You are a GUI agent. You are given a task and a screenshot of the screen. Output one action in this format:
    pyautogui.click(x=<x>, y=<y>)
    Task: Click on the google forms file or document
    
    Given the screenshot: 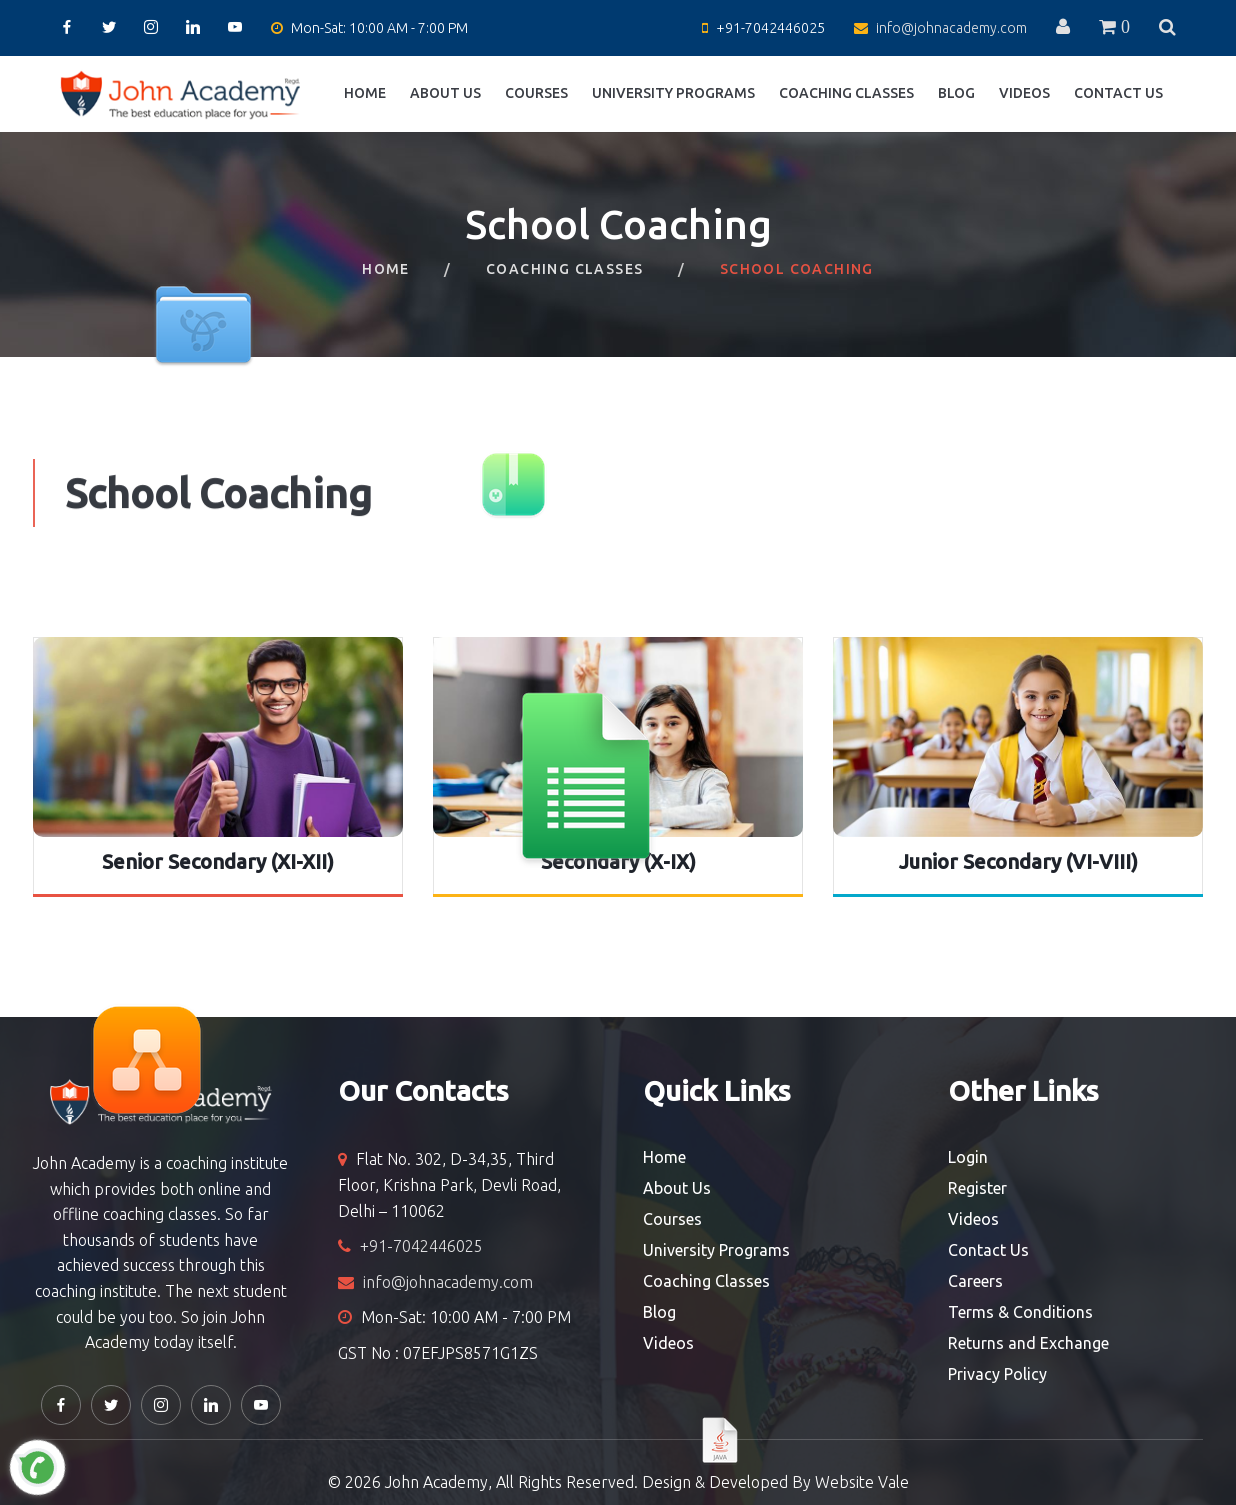 What is the action you would take?
    pyautogui.click(x=586, y=779)
    